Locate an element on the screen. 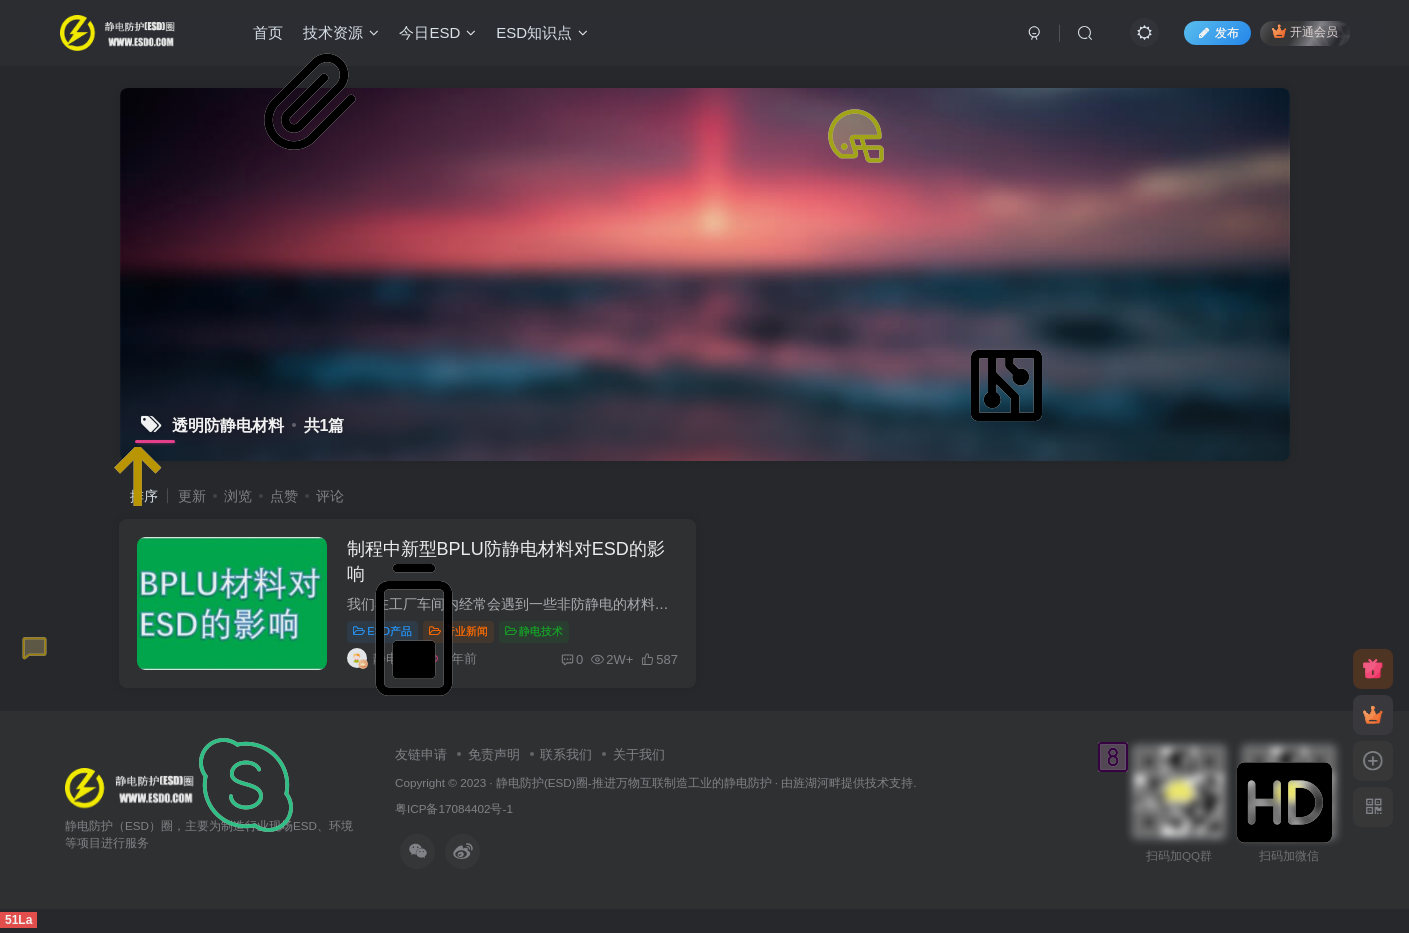  indicates medium battery level is located at coordinates (414, 632).